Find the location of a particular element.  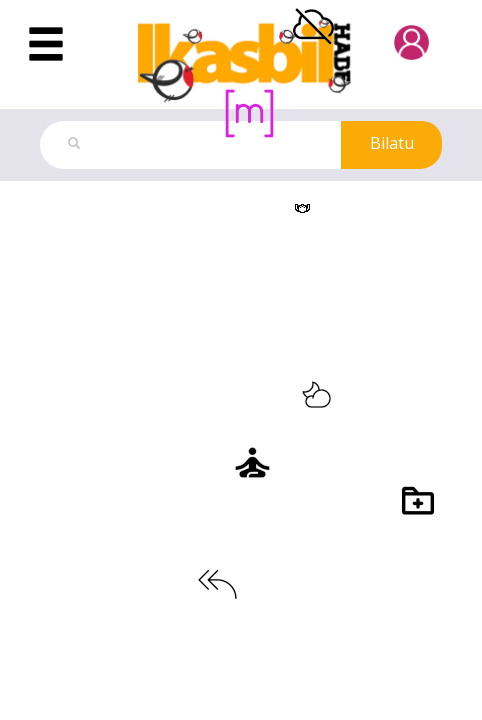

indicates nighttime or evening weather conditions is located at coordinates (316, 396).